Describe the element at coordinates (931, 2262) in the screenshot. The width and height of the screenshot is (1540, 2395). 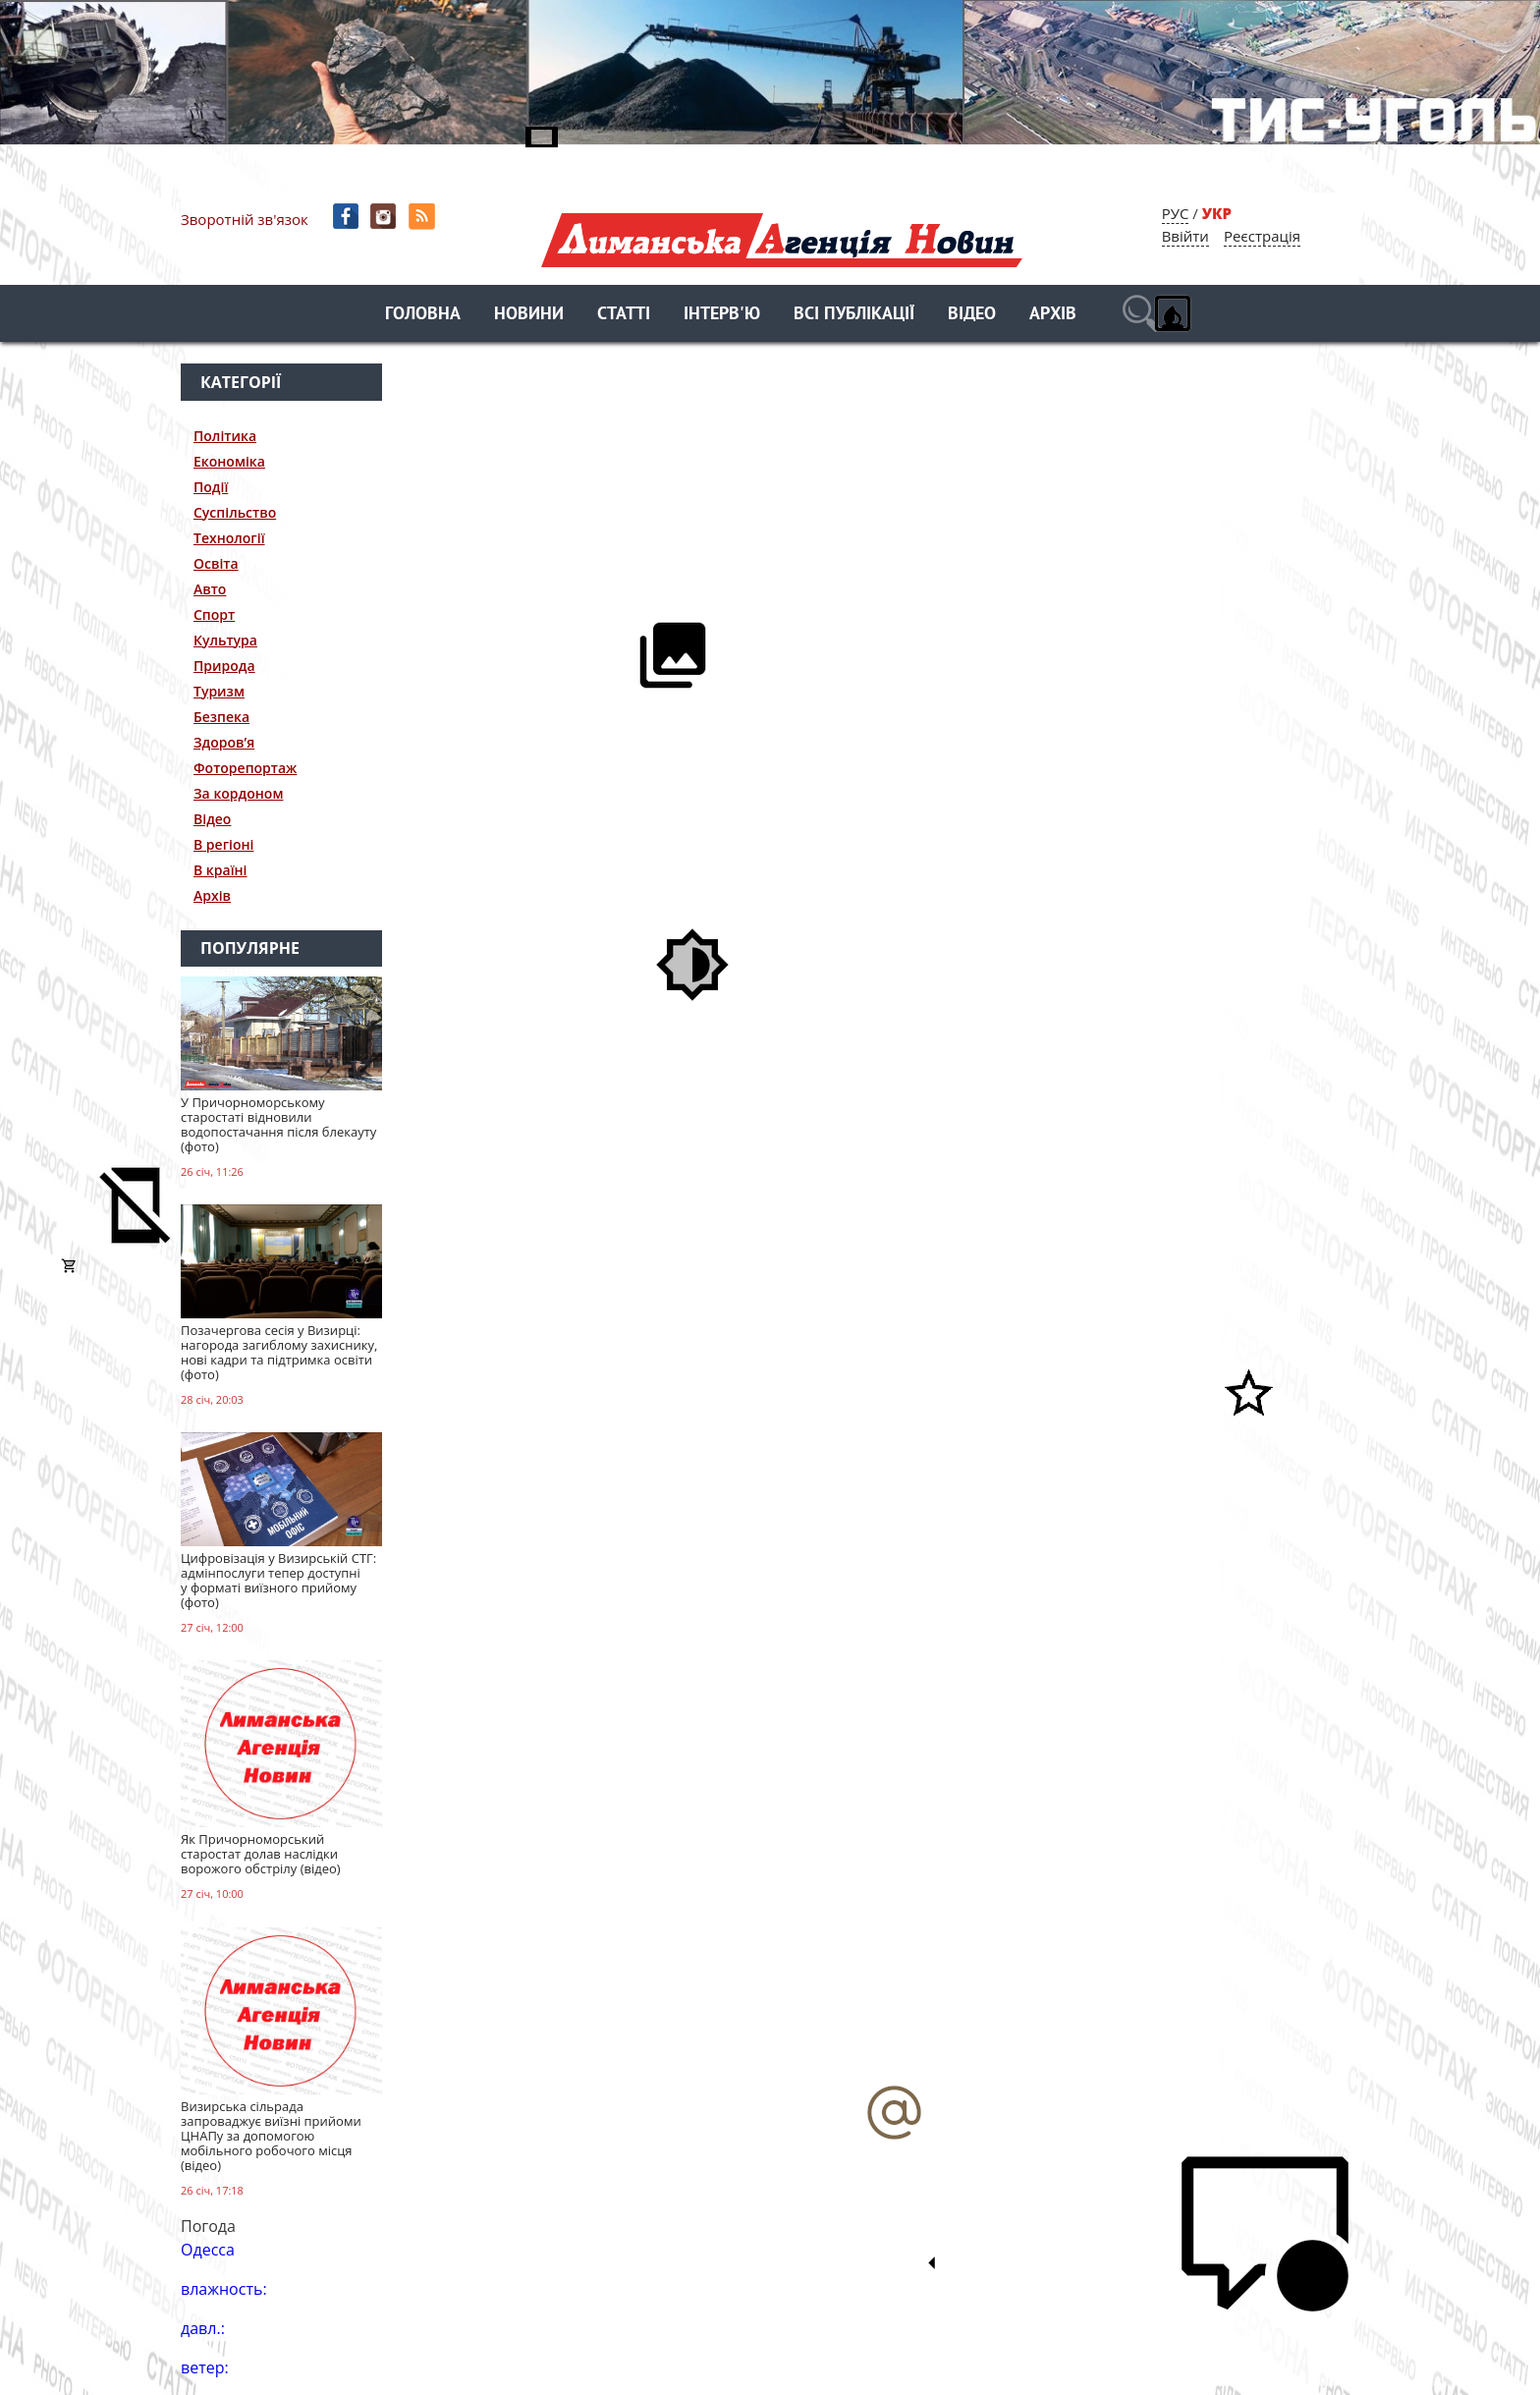
I see `navigate back to the previous screen` at that location.